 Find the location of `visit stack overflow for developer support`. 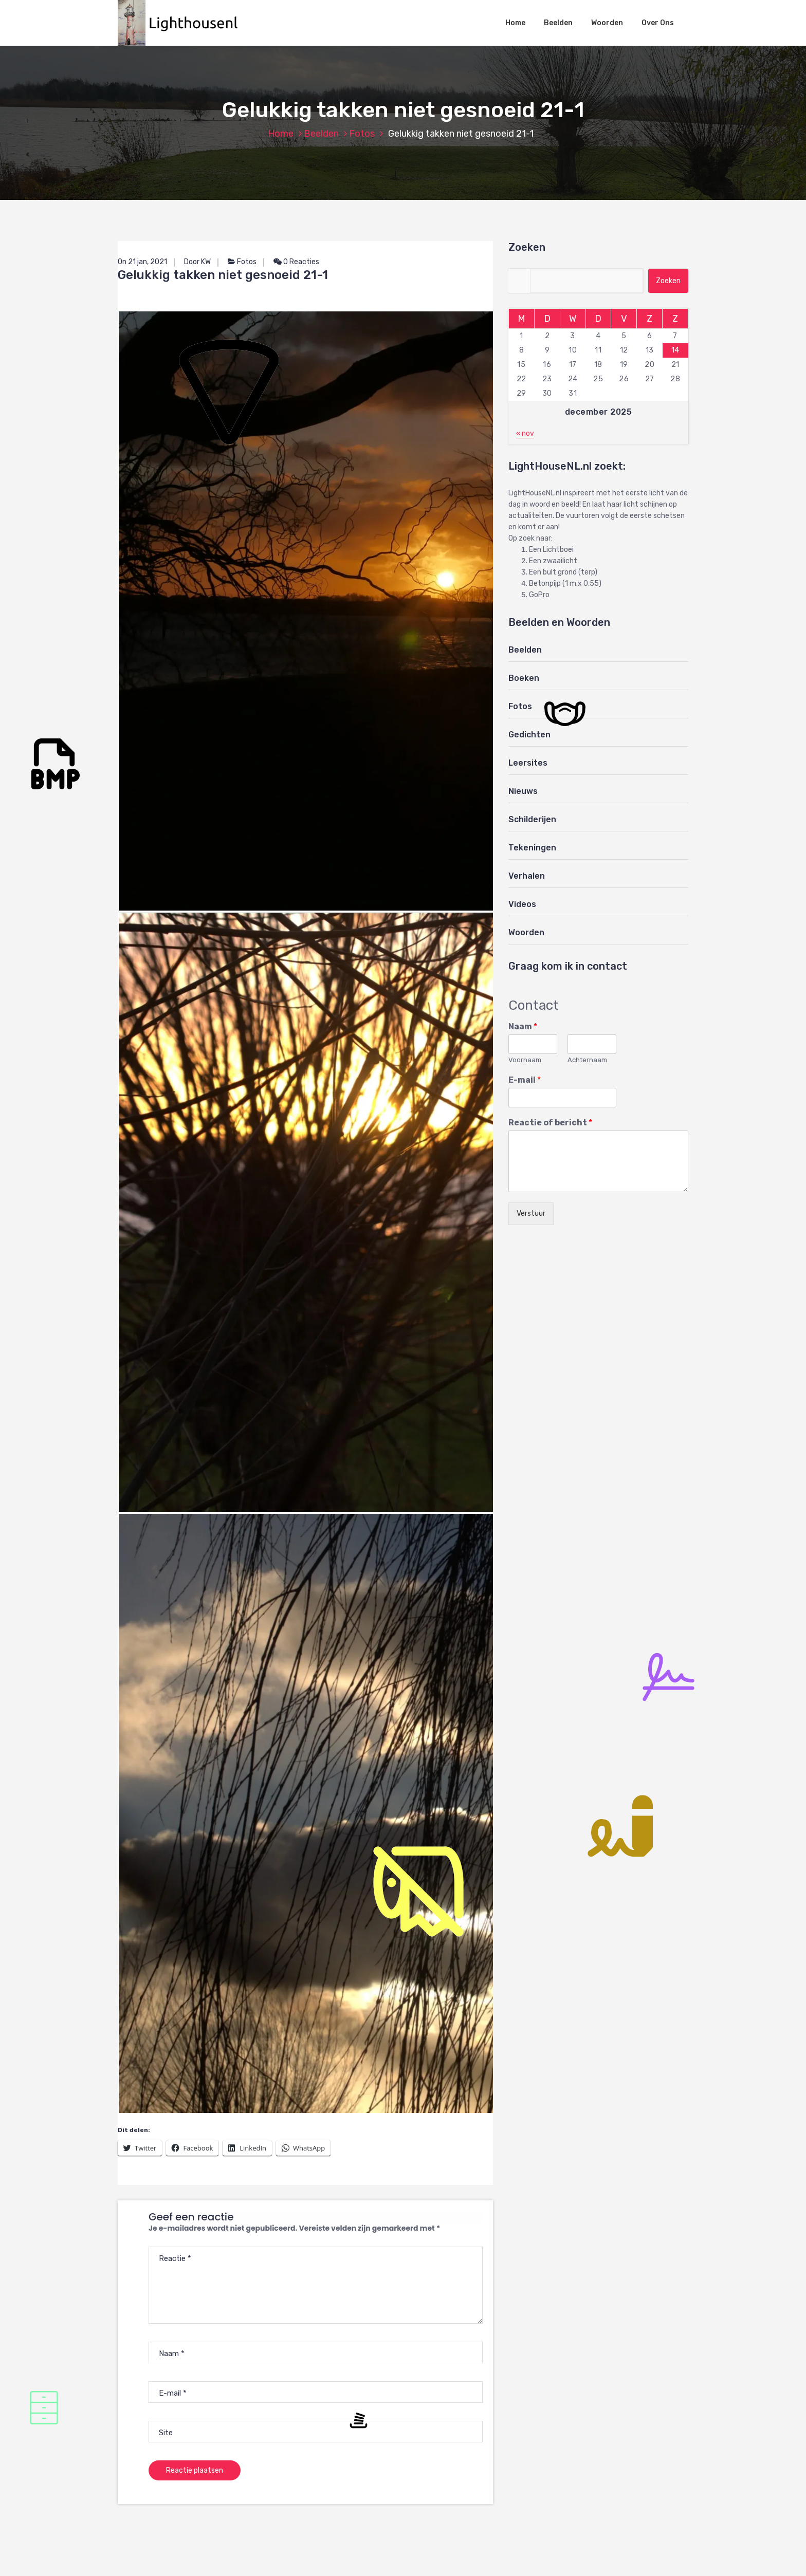

visit stack overflow for developer support is located at coordinates (358, 2419).